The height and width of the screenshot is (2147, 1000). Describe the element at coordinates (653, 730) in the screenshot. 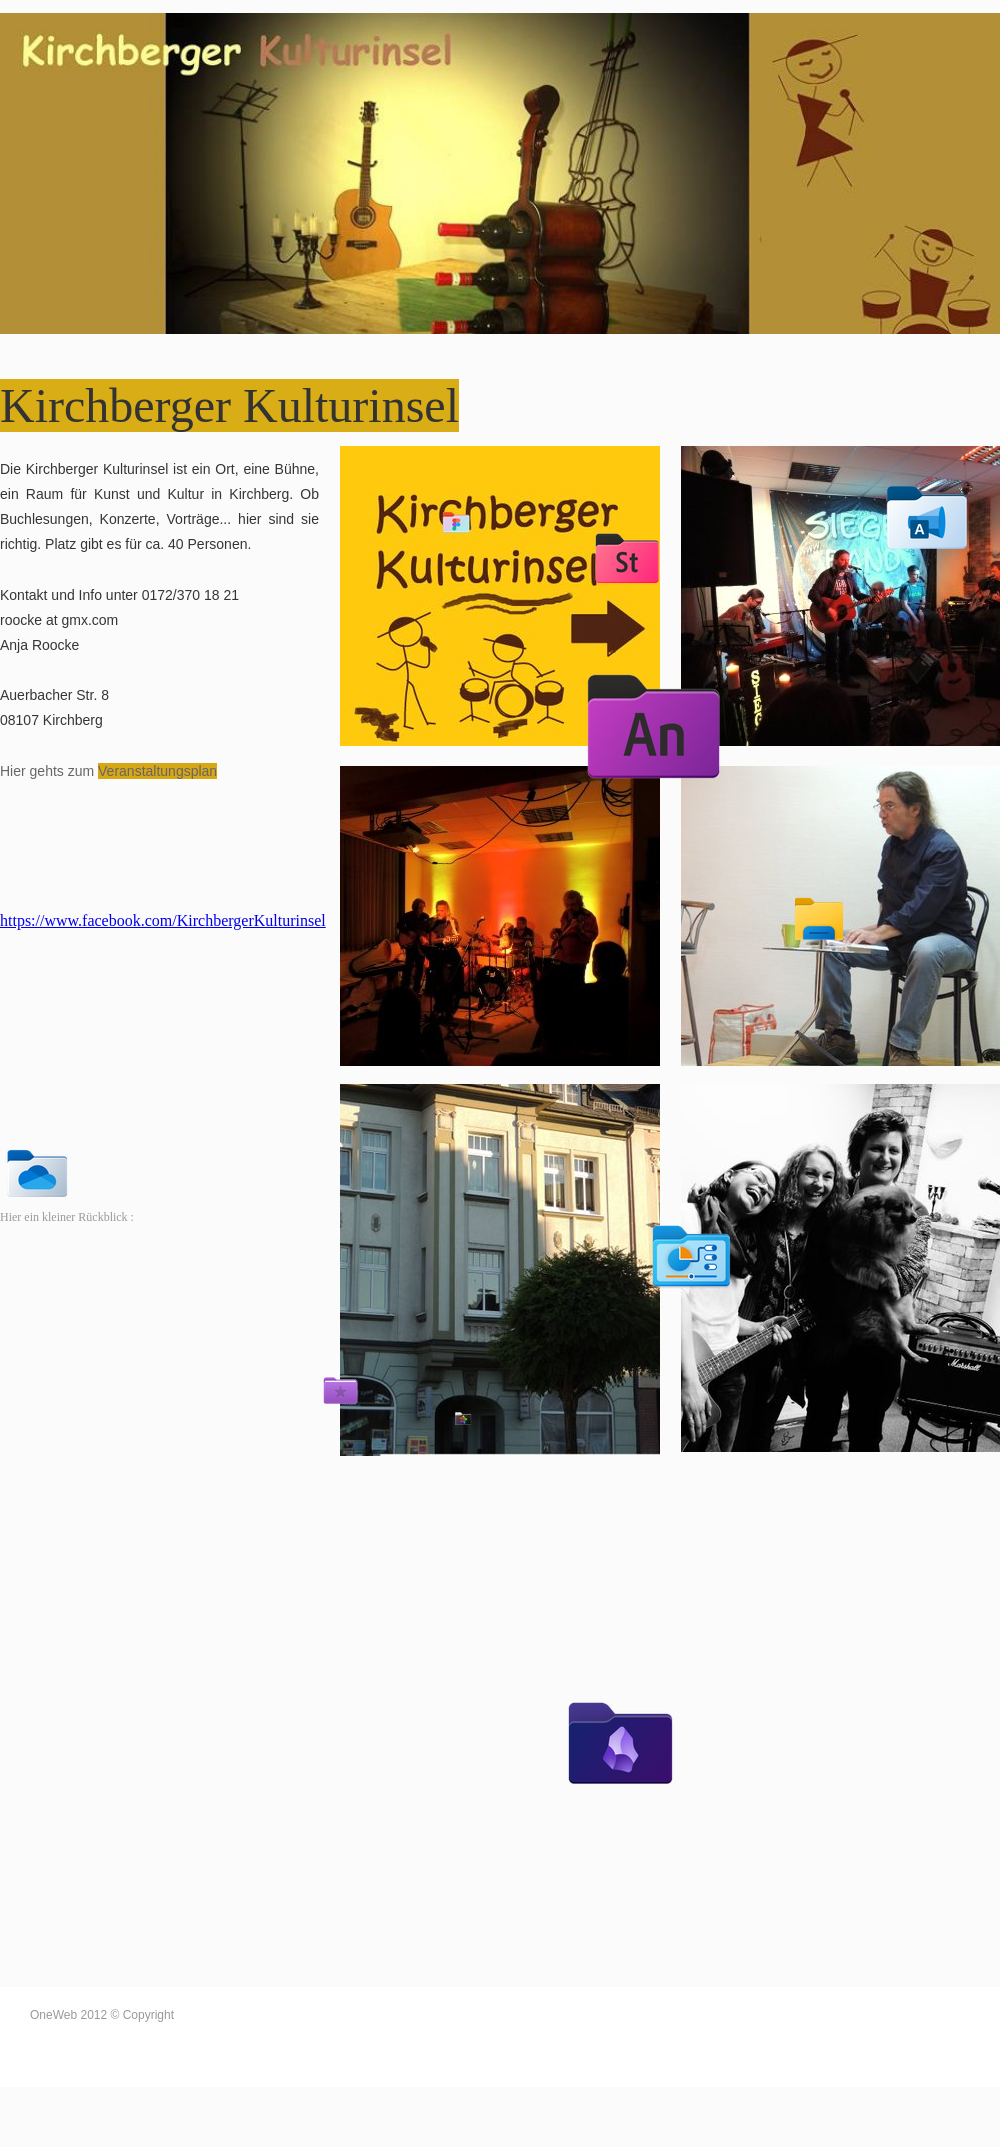

I see `open folder containing Adobe Animate project files` at that location.